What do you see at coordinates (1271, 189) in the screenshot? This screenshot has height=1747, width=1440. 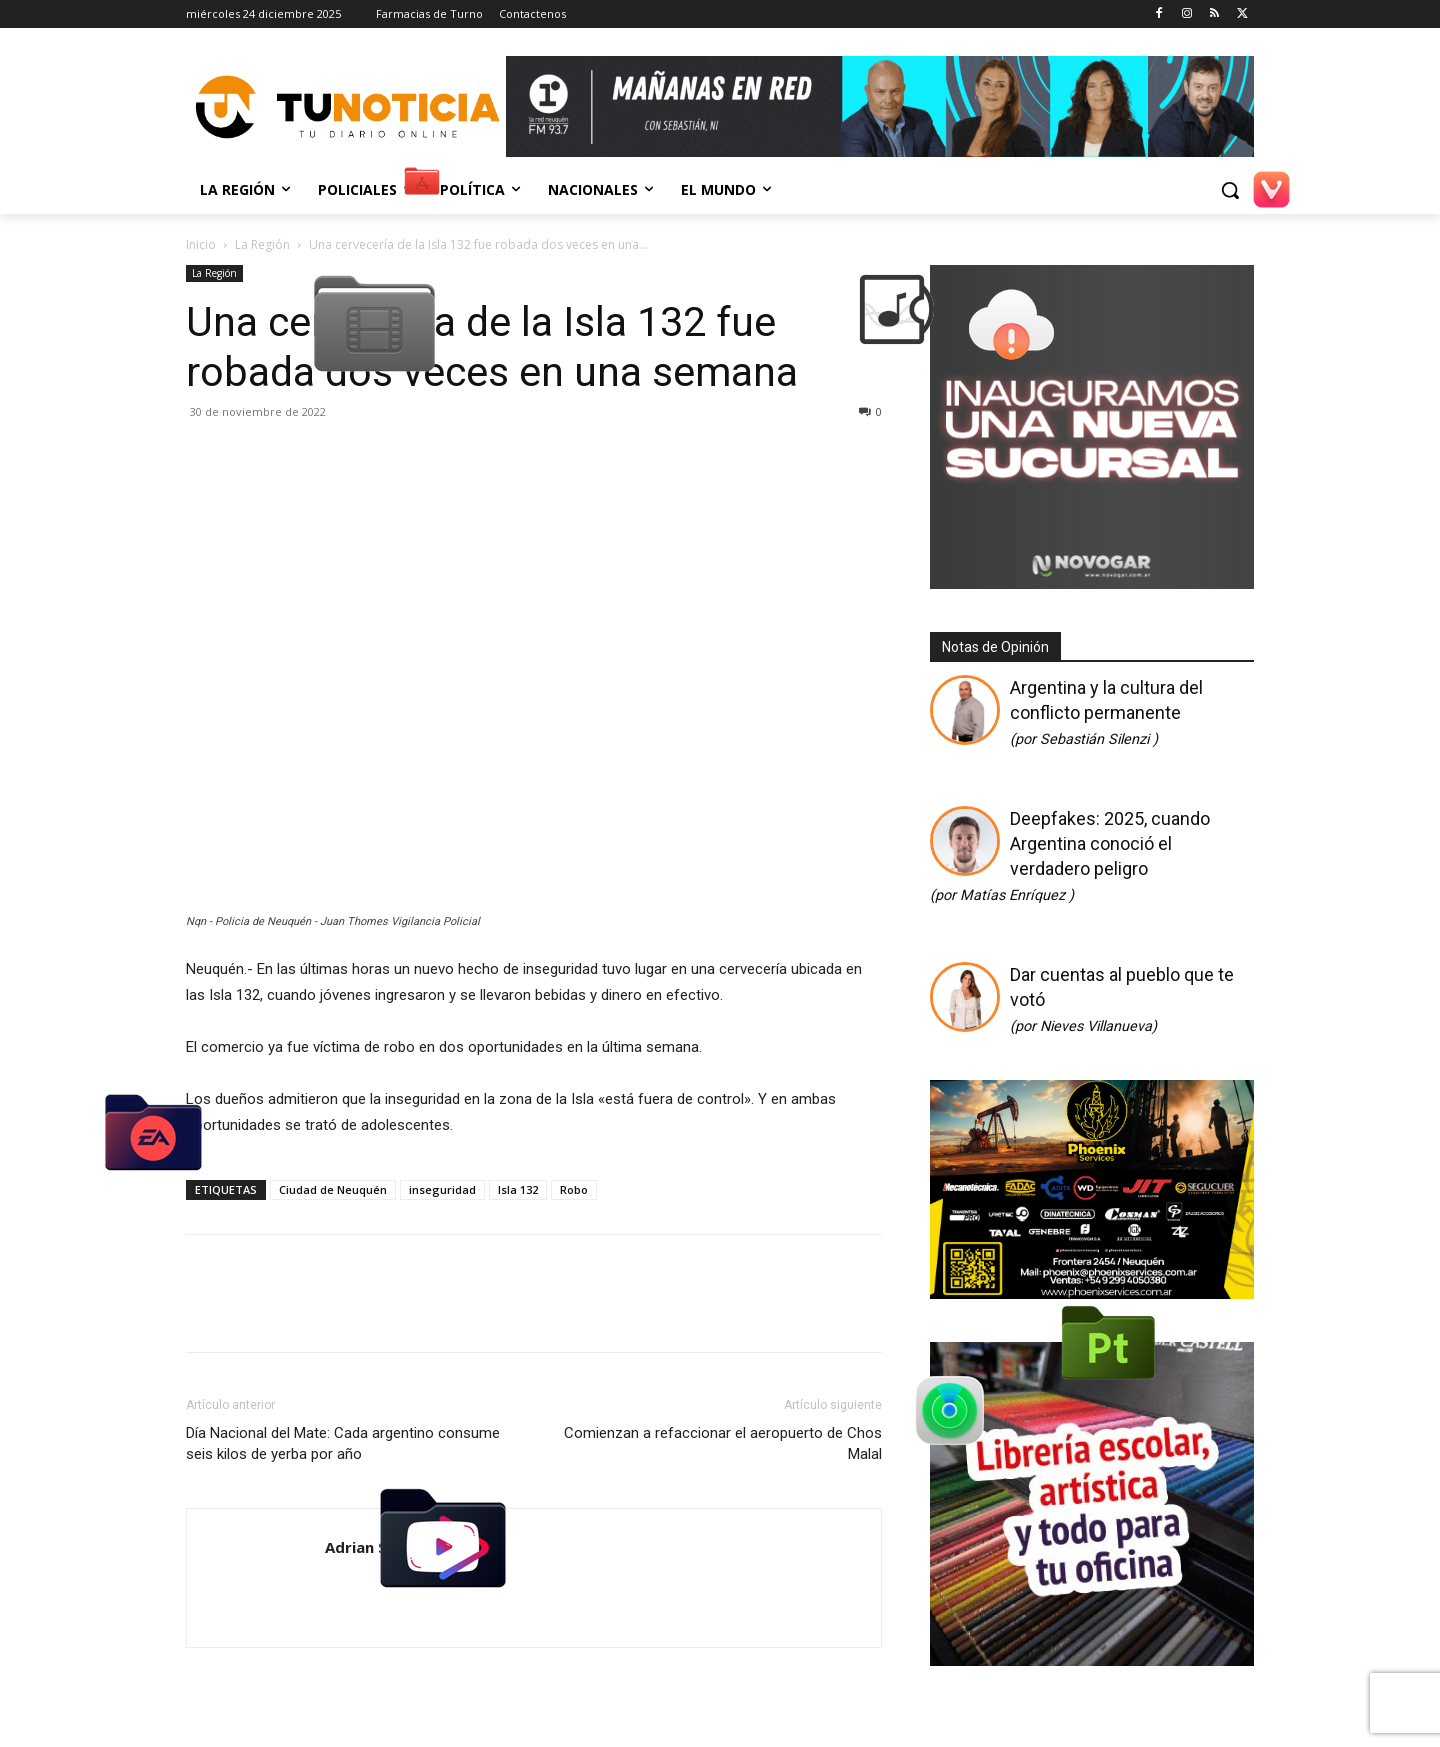 I see `open vivaldi web browser` at bounding box center [1271, 189].